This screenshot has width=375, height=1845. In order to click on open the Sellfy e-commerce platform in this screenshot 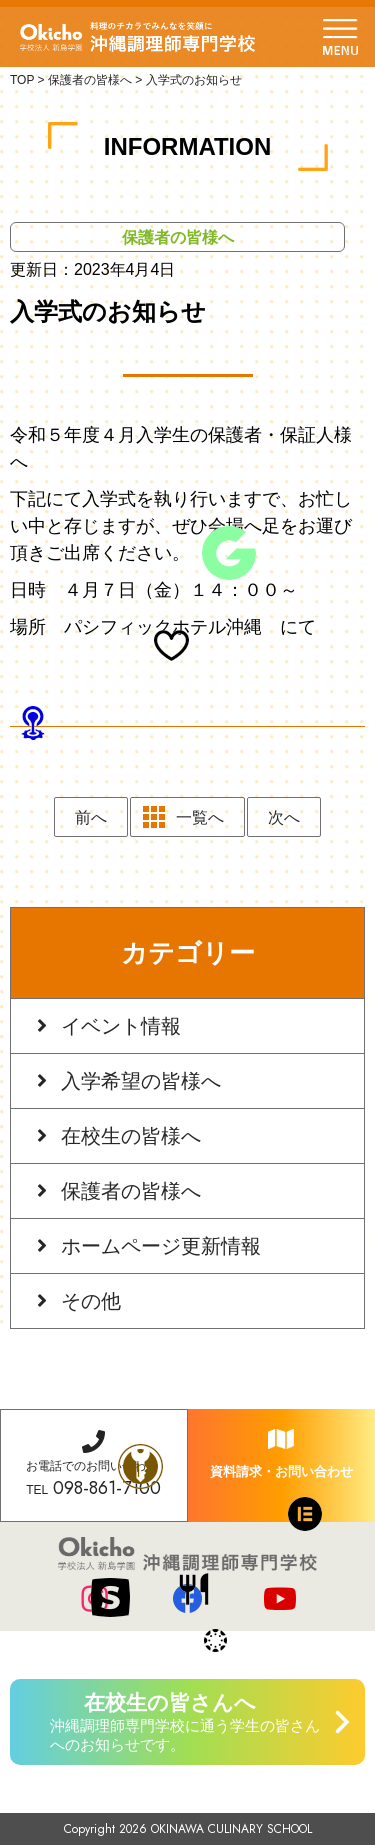, I will do `click(110, 1597)`.